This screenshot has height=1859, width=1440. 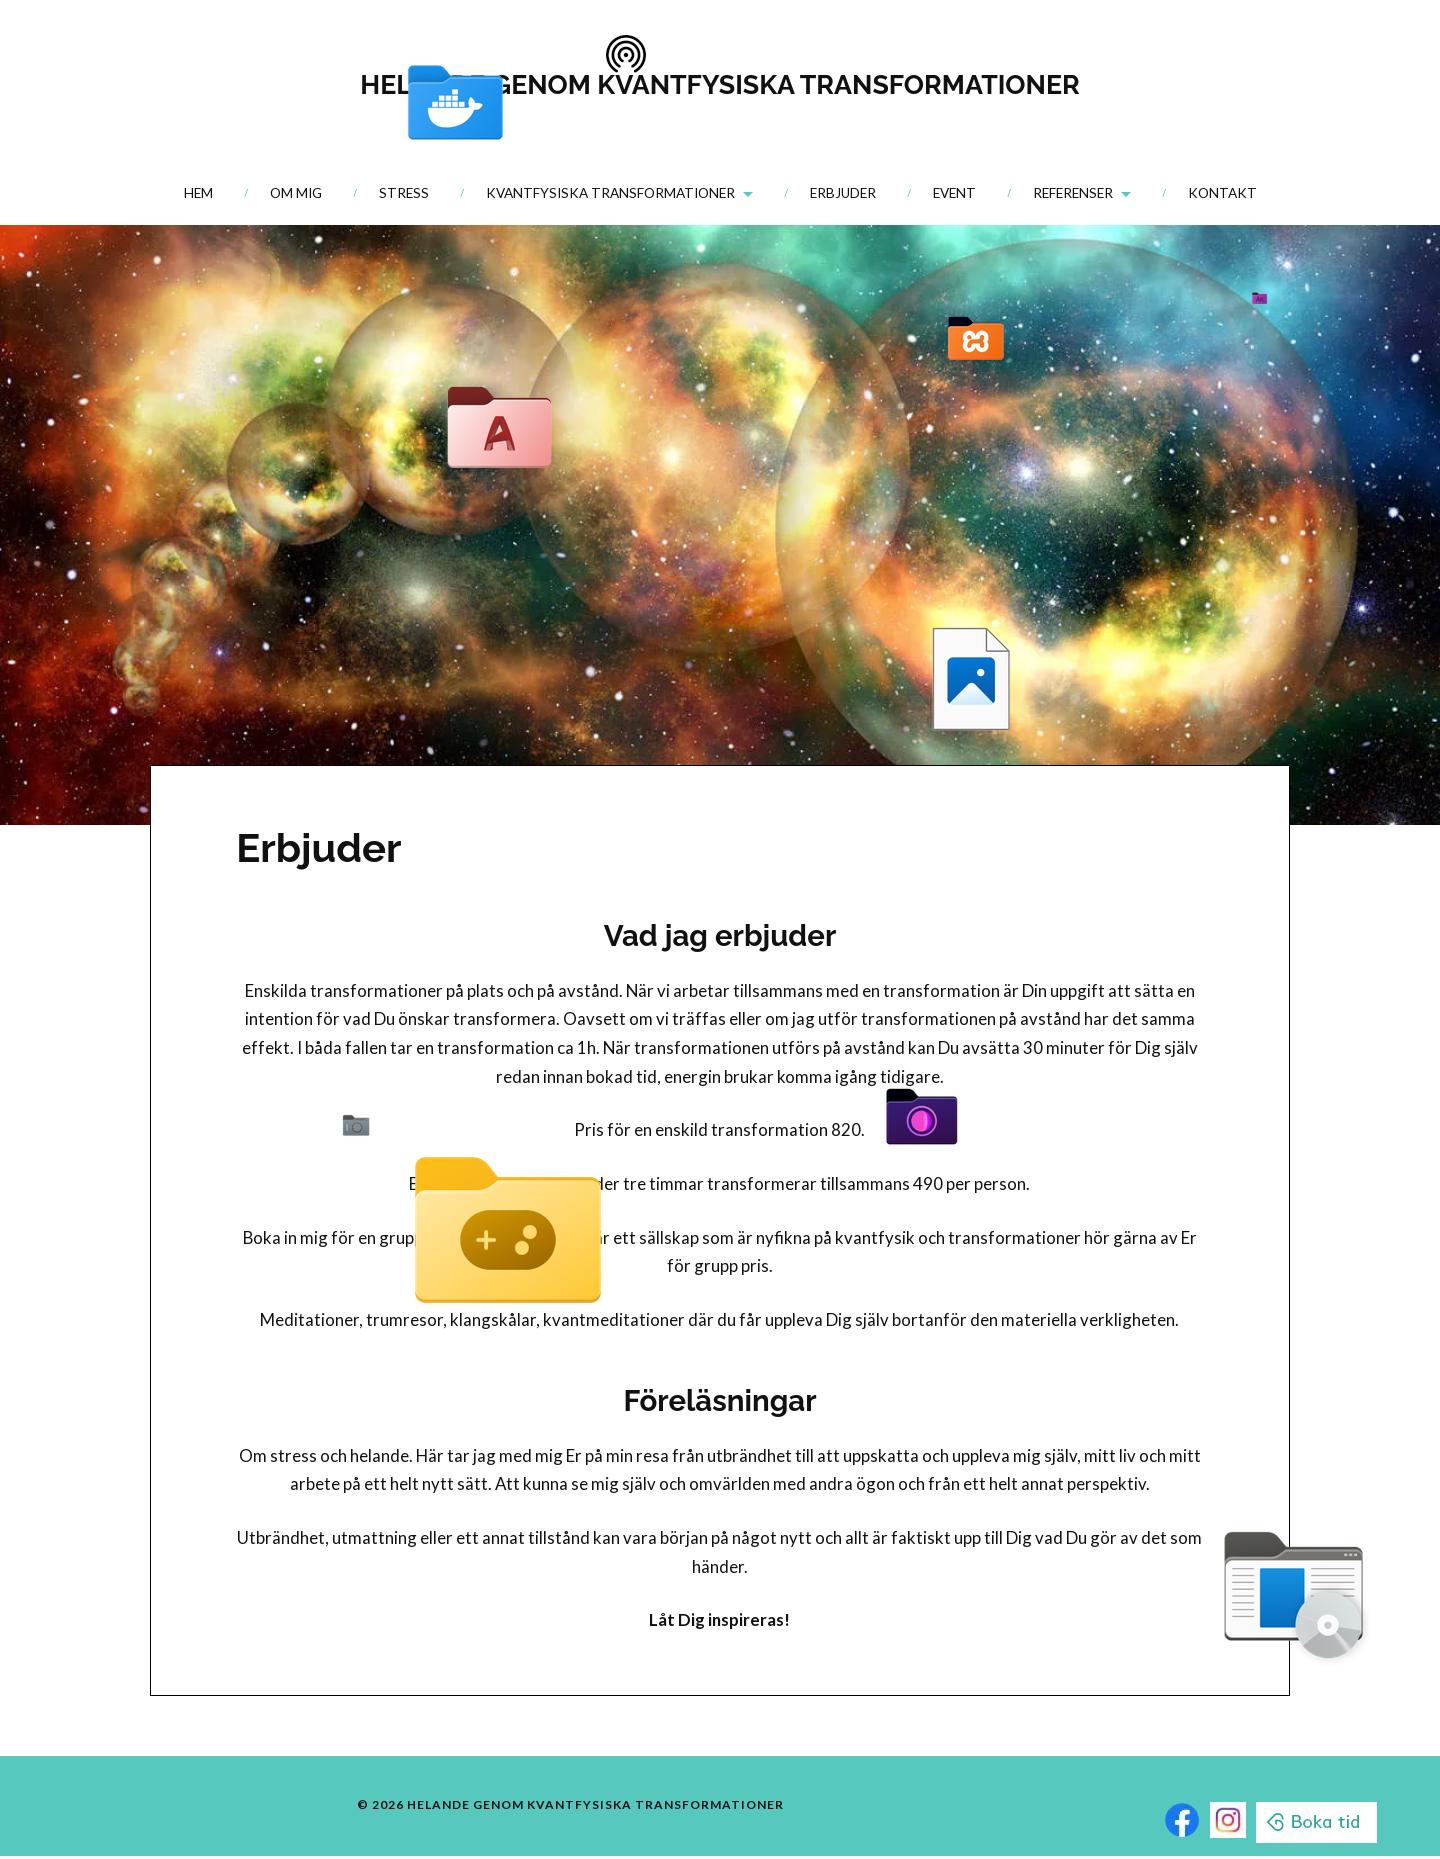 I want to click on open an image file, so click(x=971, y=679).